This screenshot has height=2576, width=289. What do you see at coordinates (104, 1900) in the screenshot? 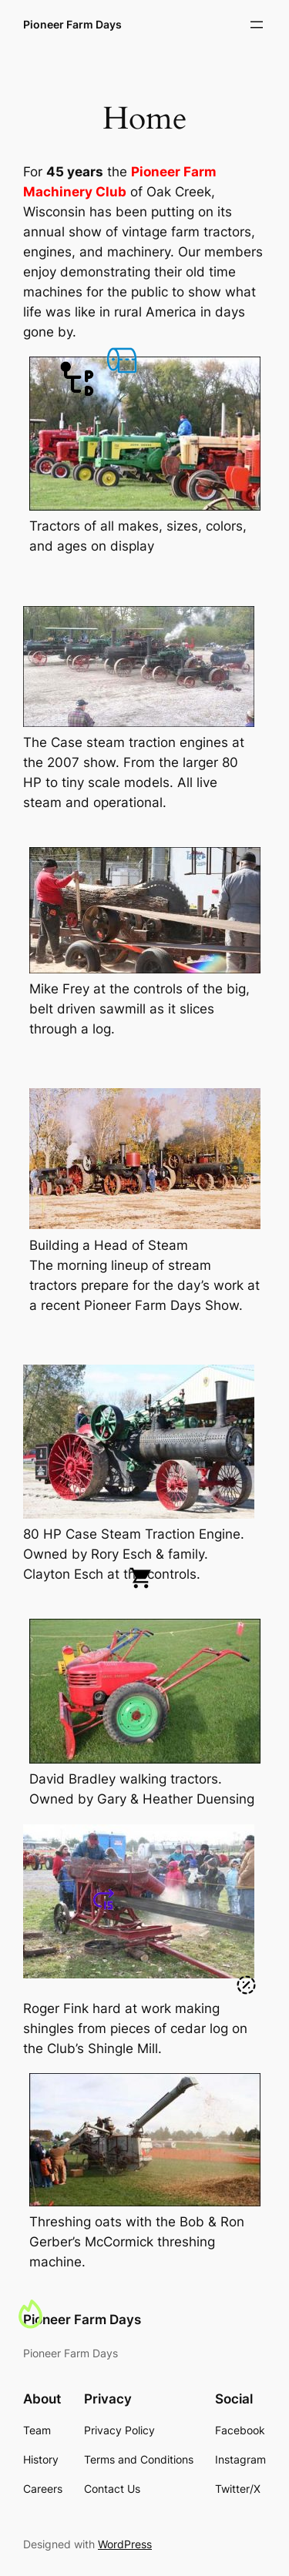
I see `skip forward 15 seconds` at bounding box center [104, 1900].